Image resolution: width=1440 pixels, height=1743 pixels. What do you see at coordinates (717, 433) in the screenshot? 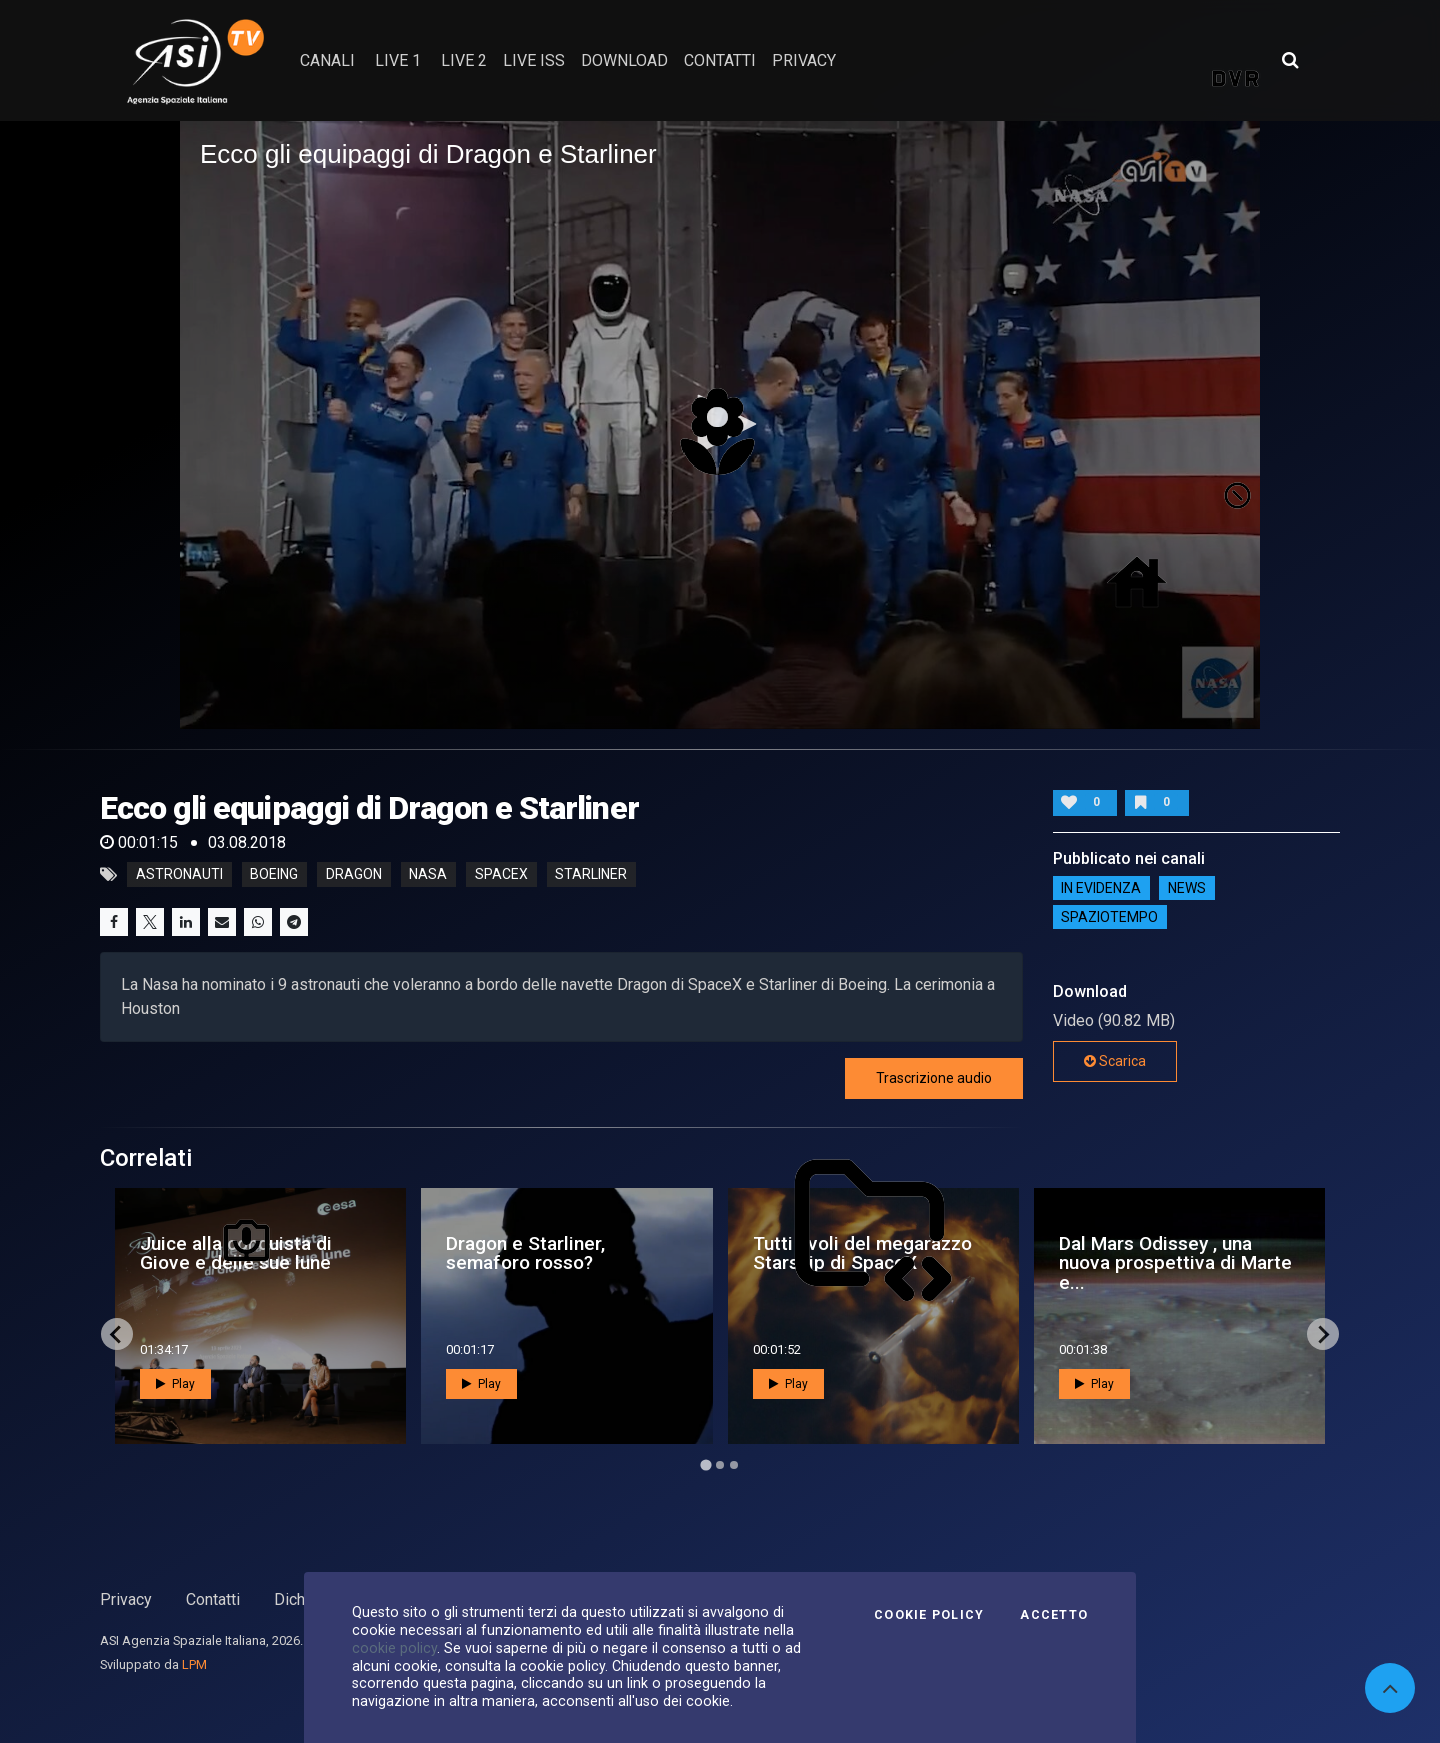
I see `find nearby florists or flower shops` at bounding box center [717, 433].